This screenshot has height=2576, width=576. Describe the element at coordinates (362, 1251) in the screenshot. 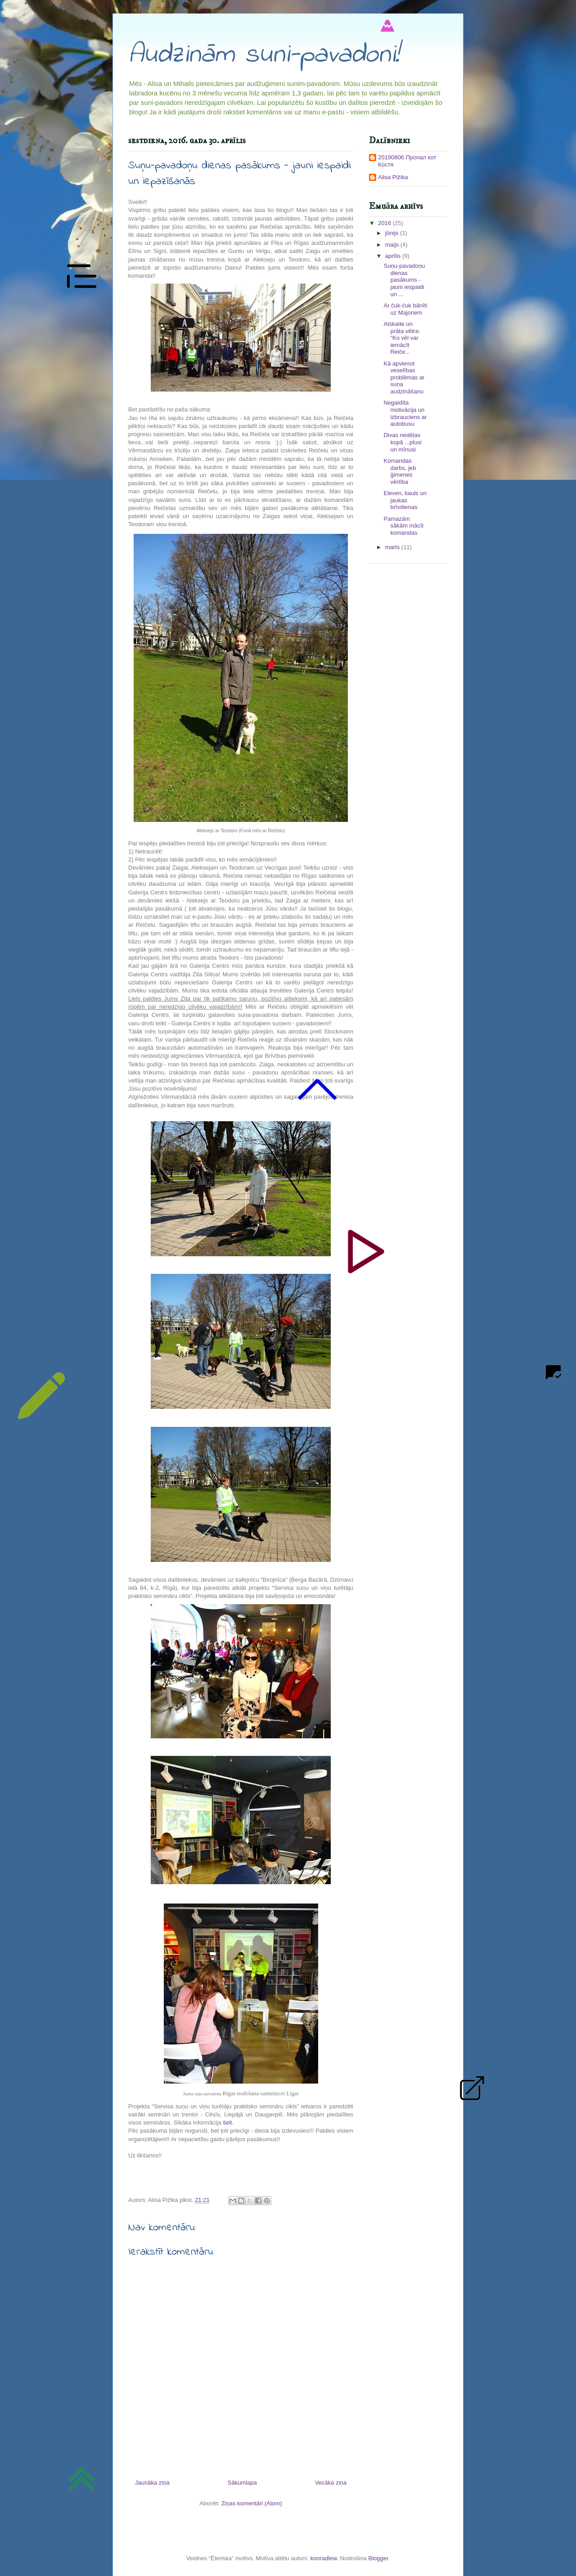

I see `play media or start playback` at that location.